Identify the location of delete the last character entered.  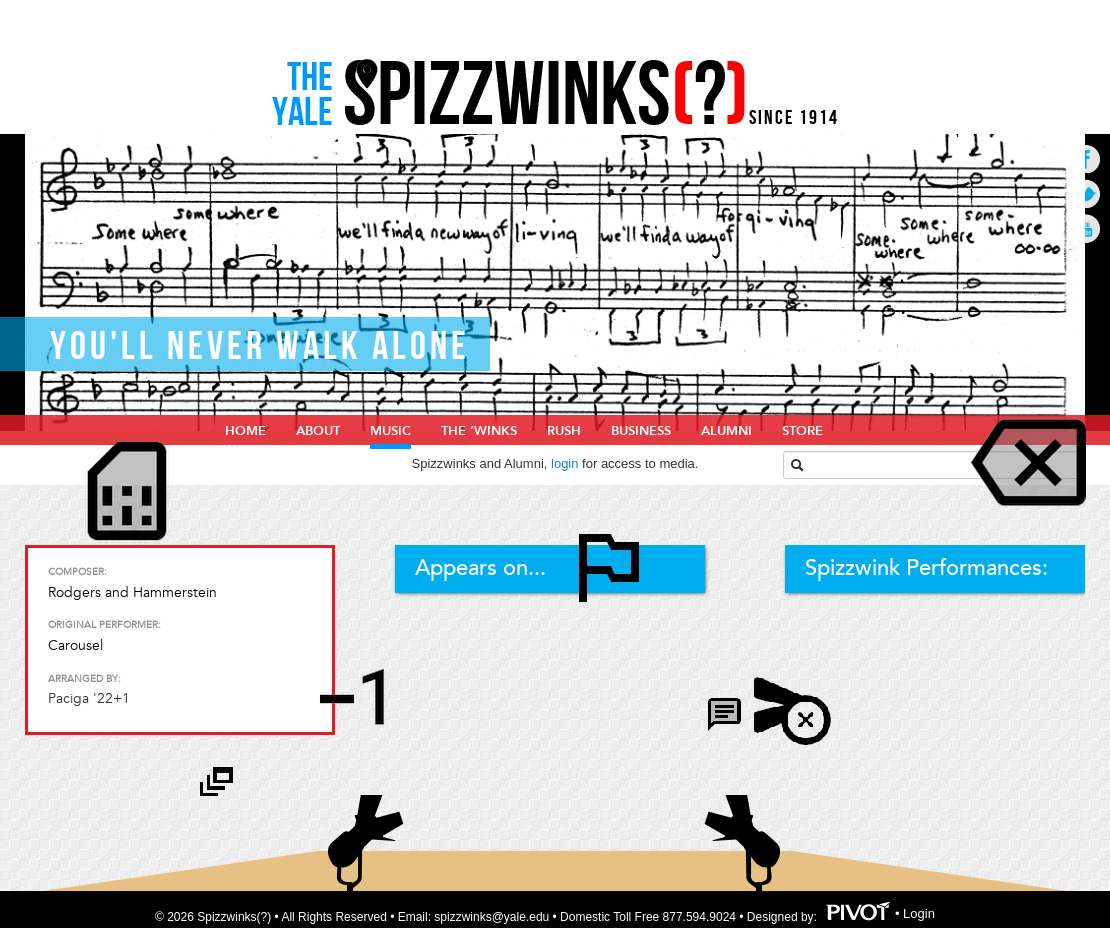
(1028, 462).